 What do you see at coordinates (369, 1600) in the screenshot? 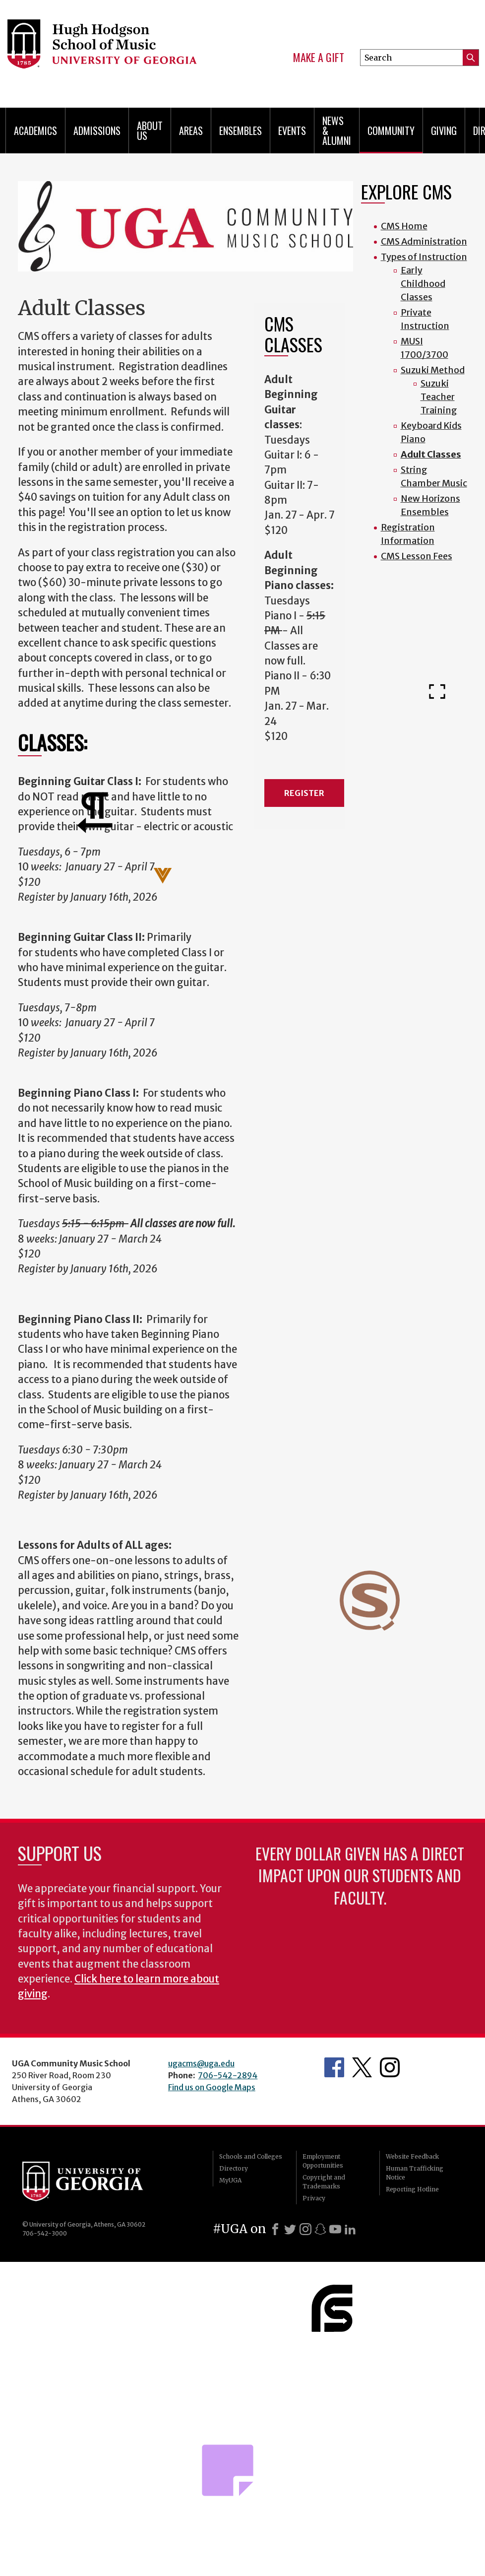
I see `open sogou search engine` at bounding box center [369, 1600].